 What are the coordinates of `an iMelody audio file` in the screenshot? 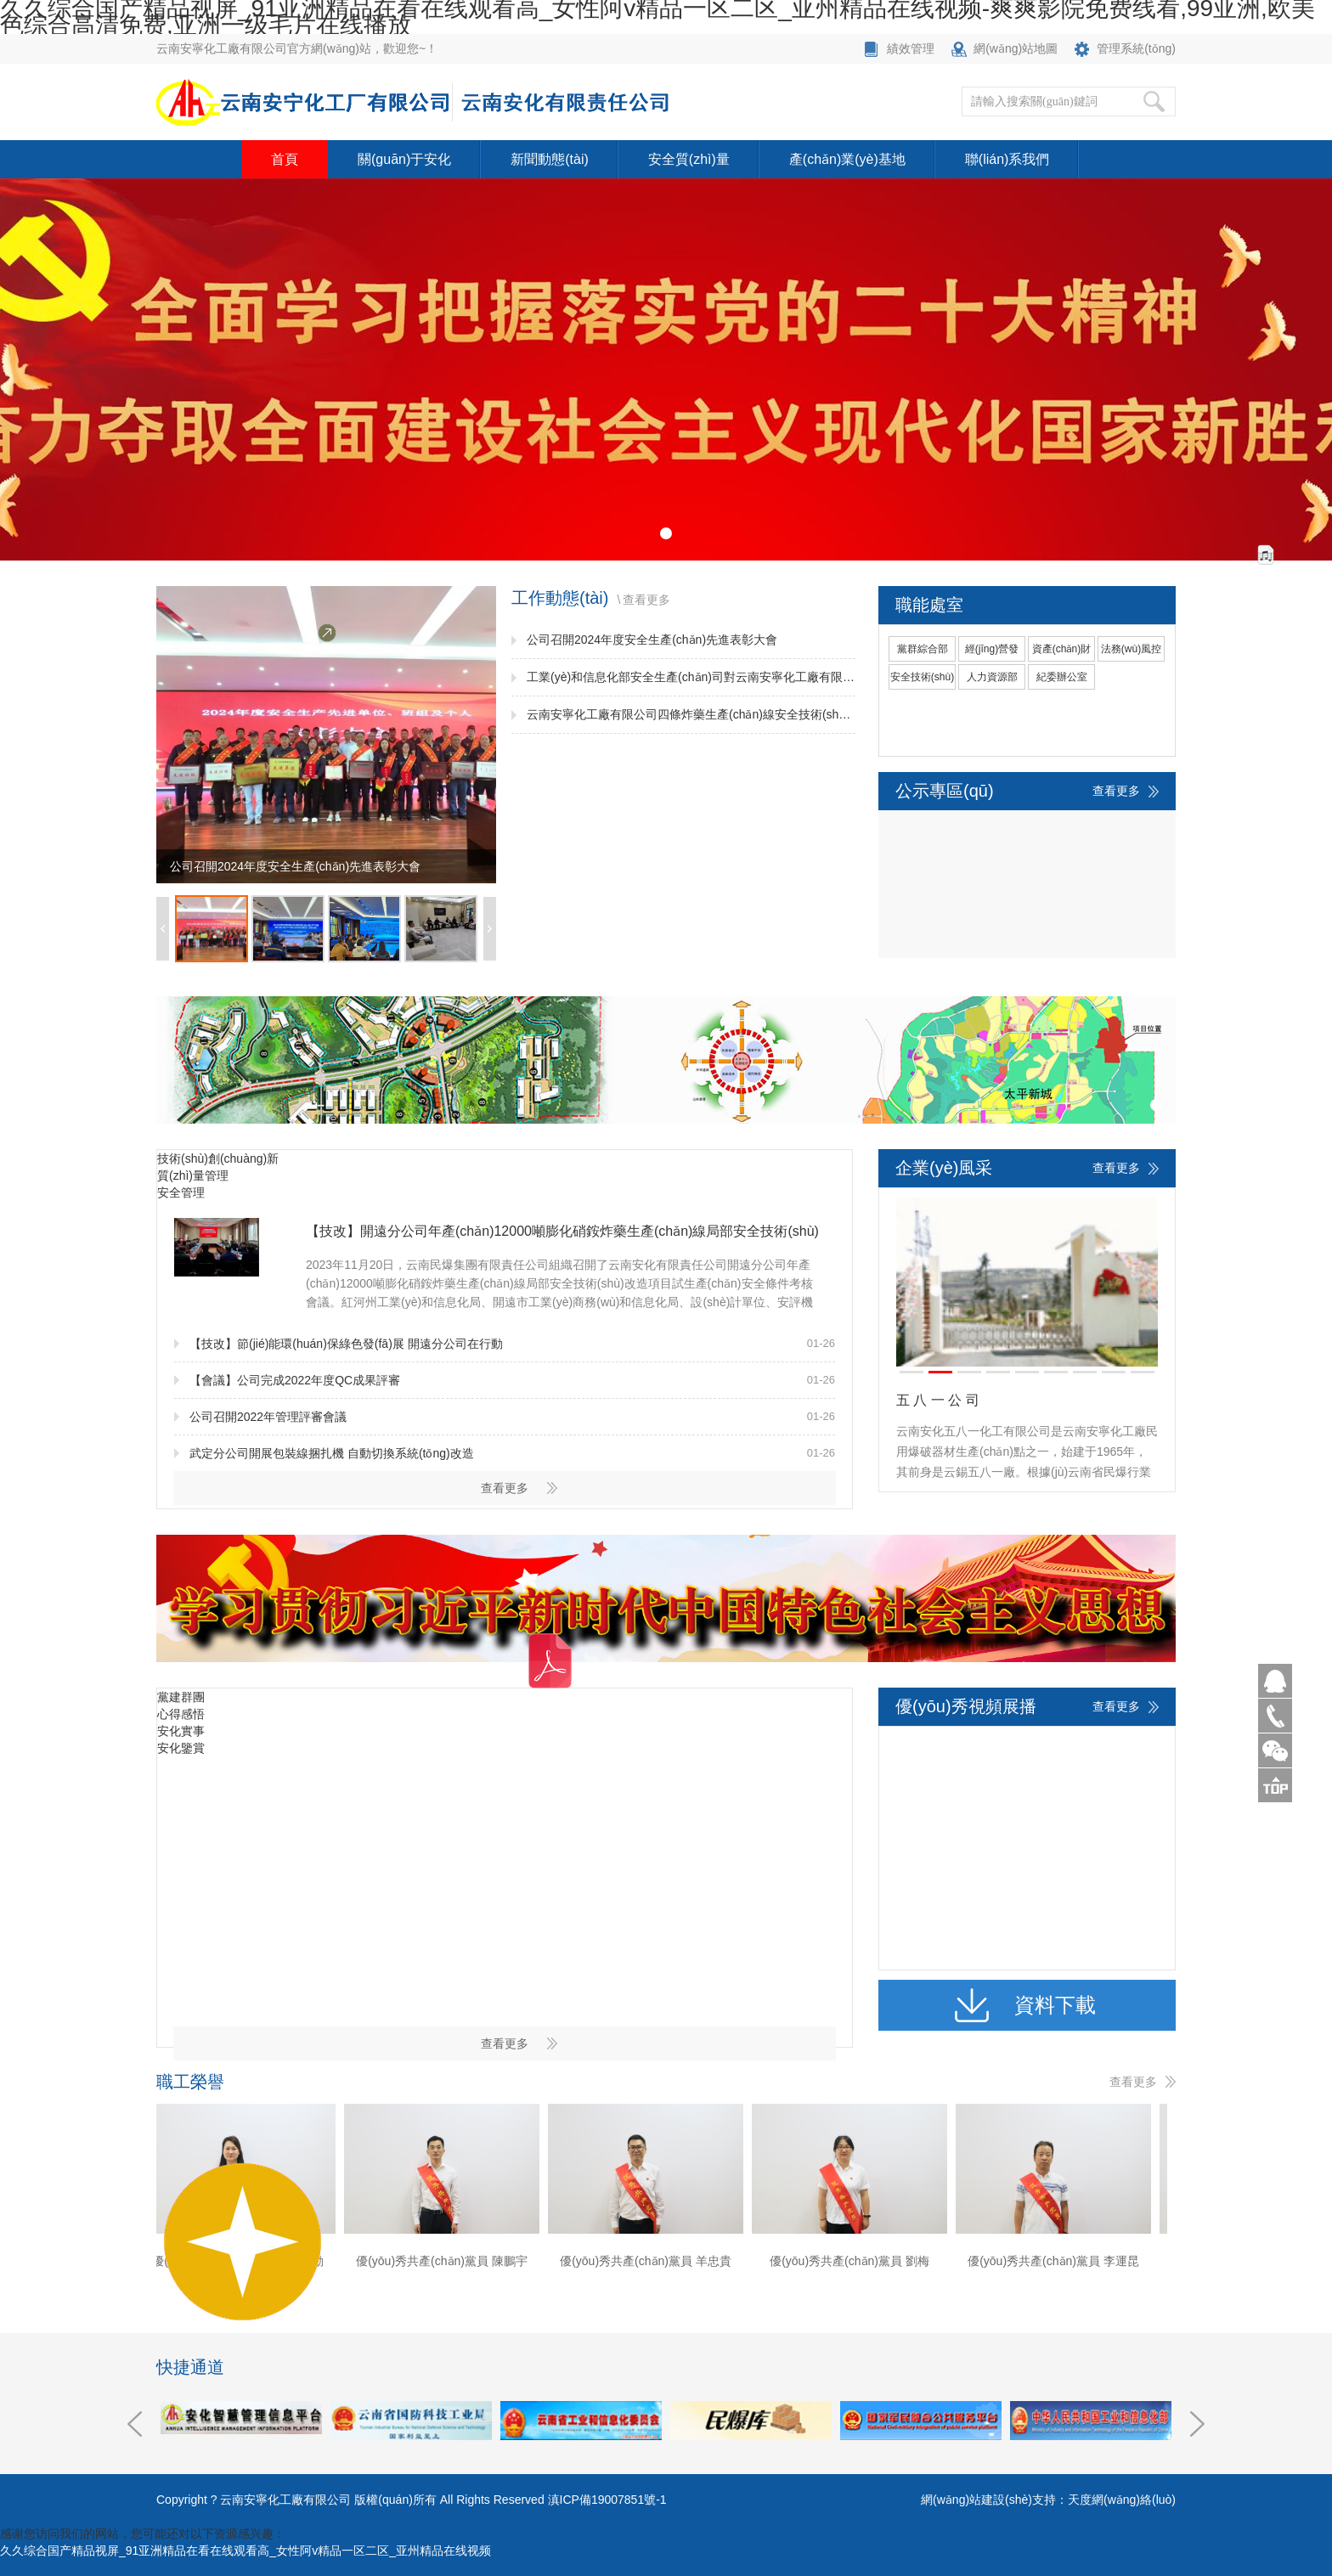 It's located at (1266, 555).